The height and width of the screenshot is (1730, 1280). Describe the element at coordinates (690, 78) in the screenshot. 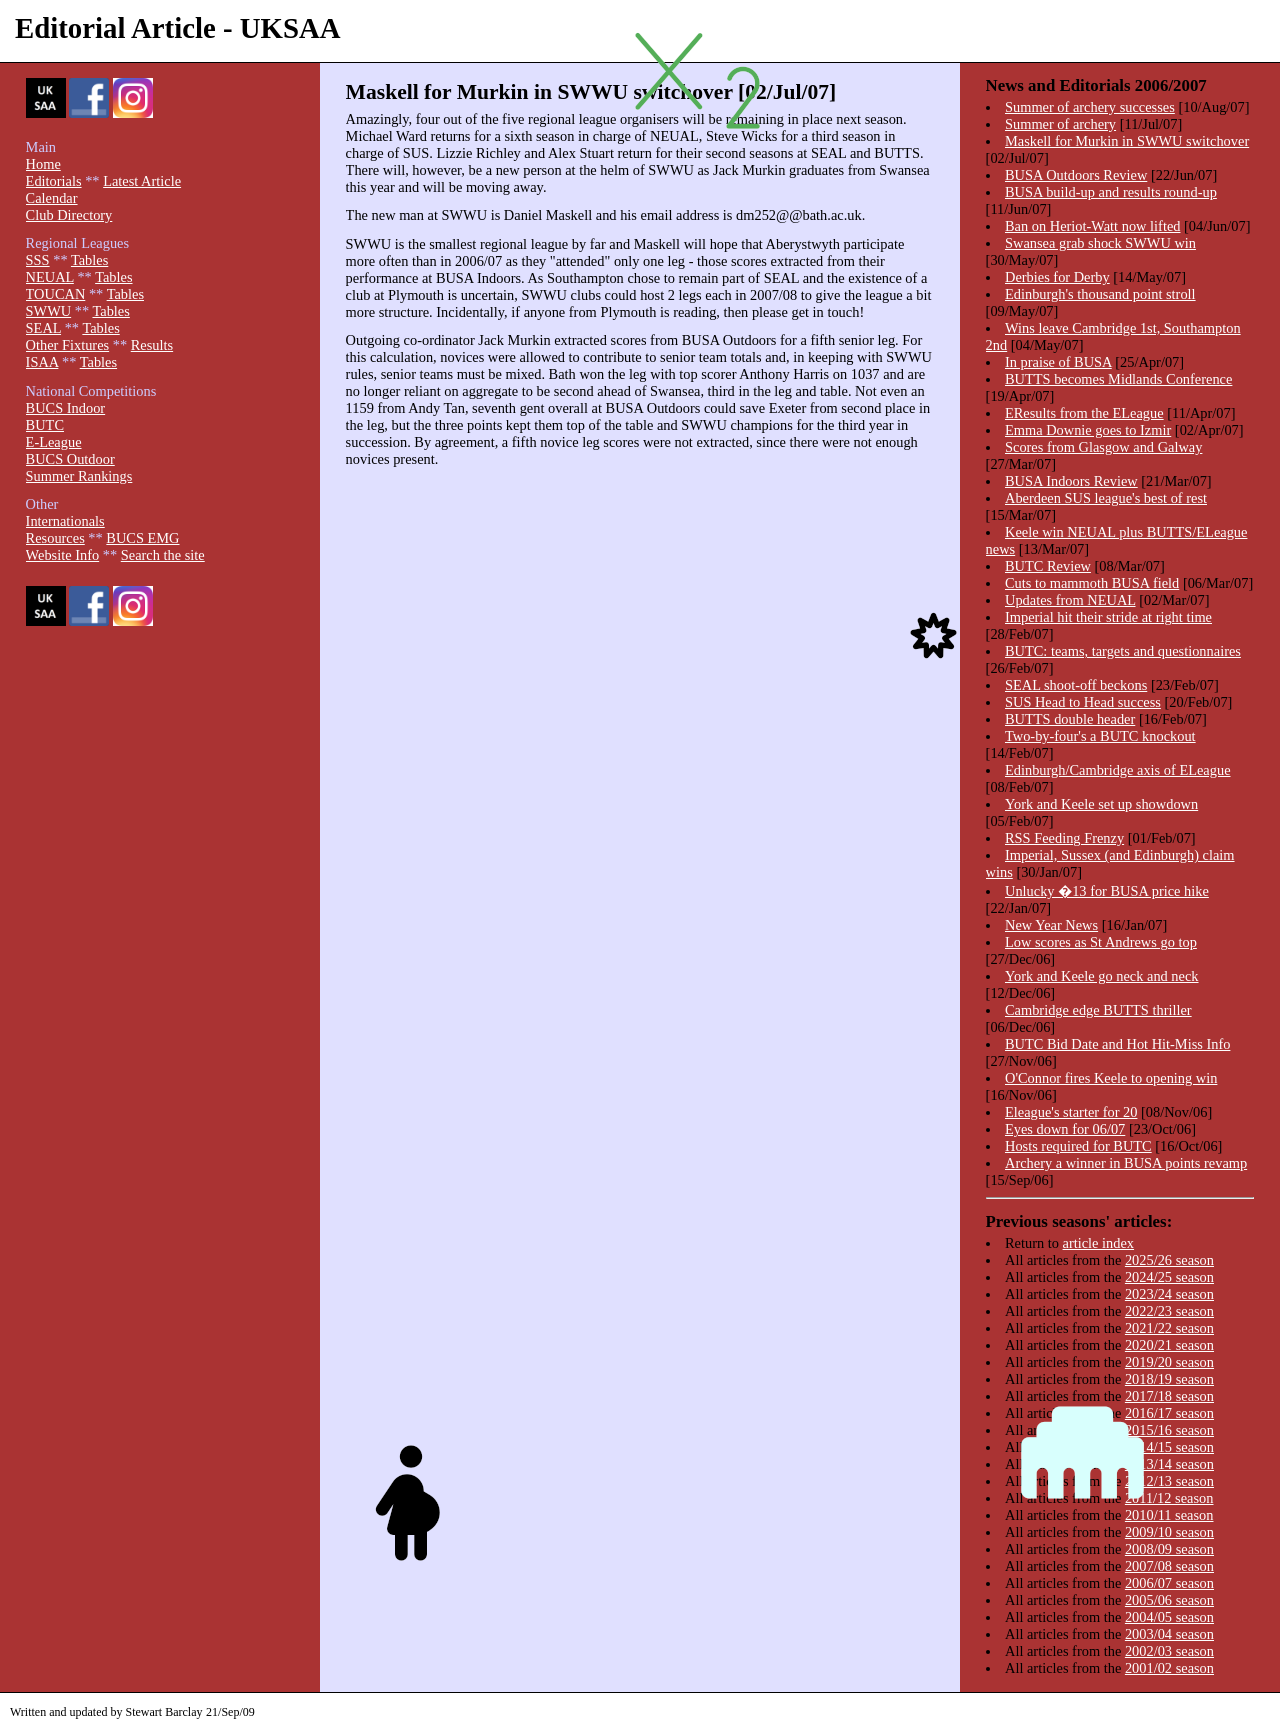

I see `format text as subscript` at that location.